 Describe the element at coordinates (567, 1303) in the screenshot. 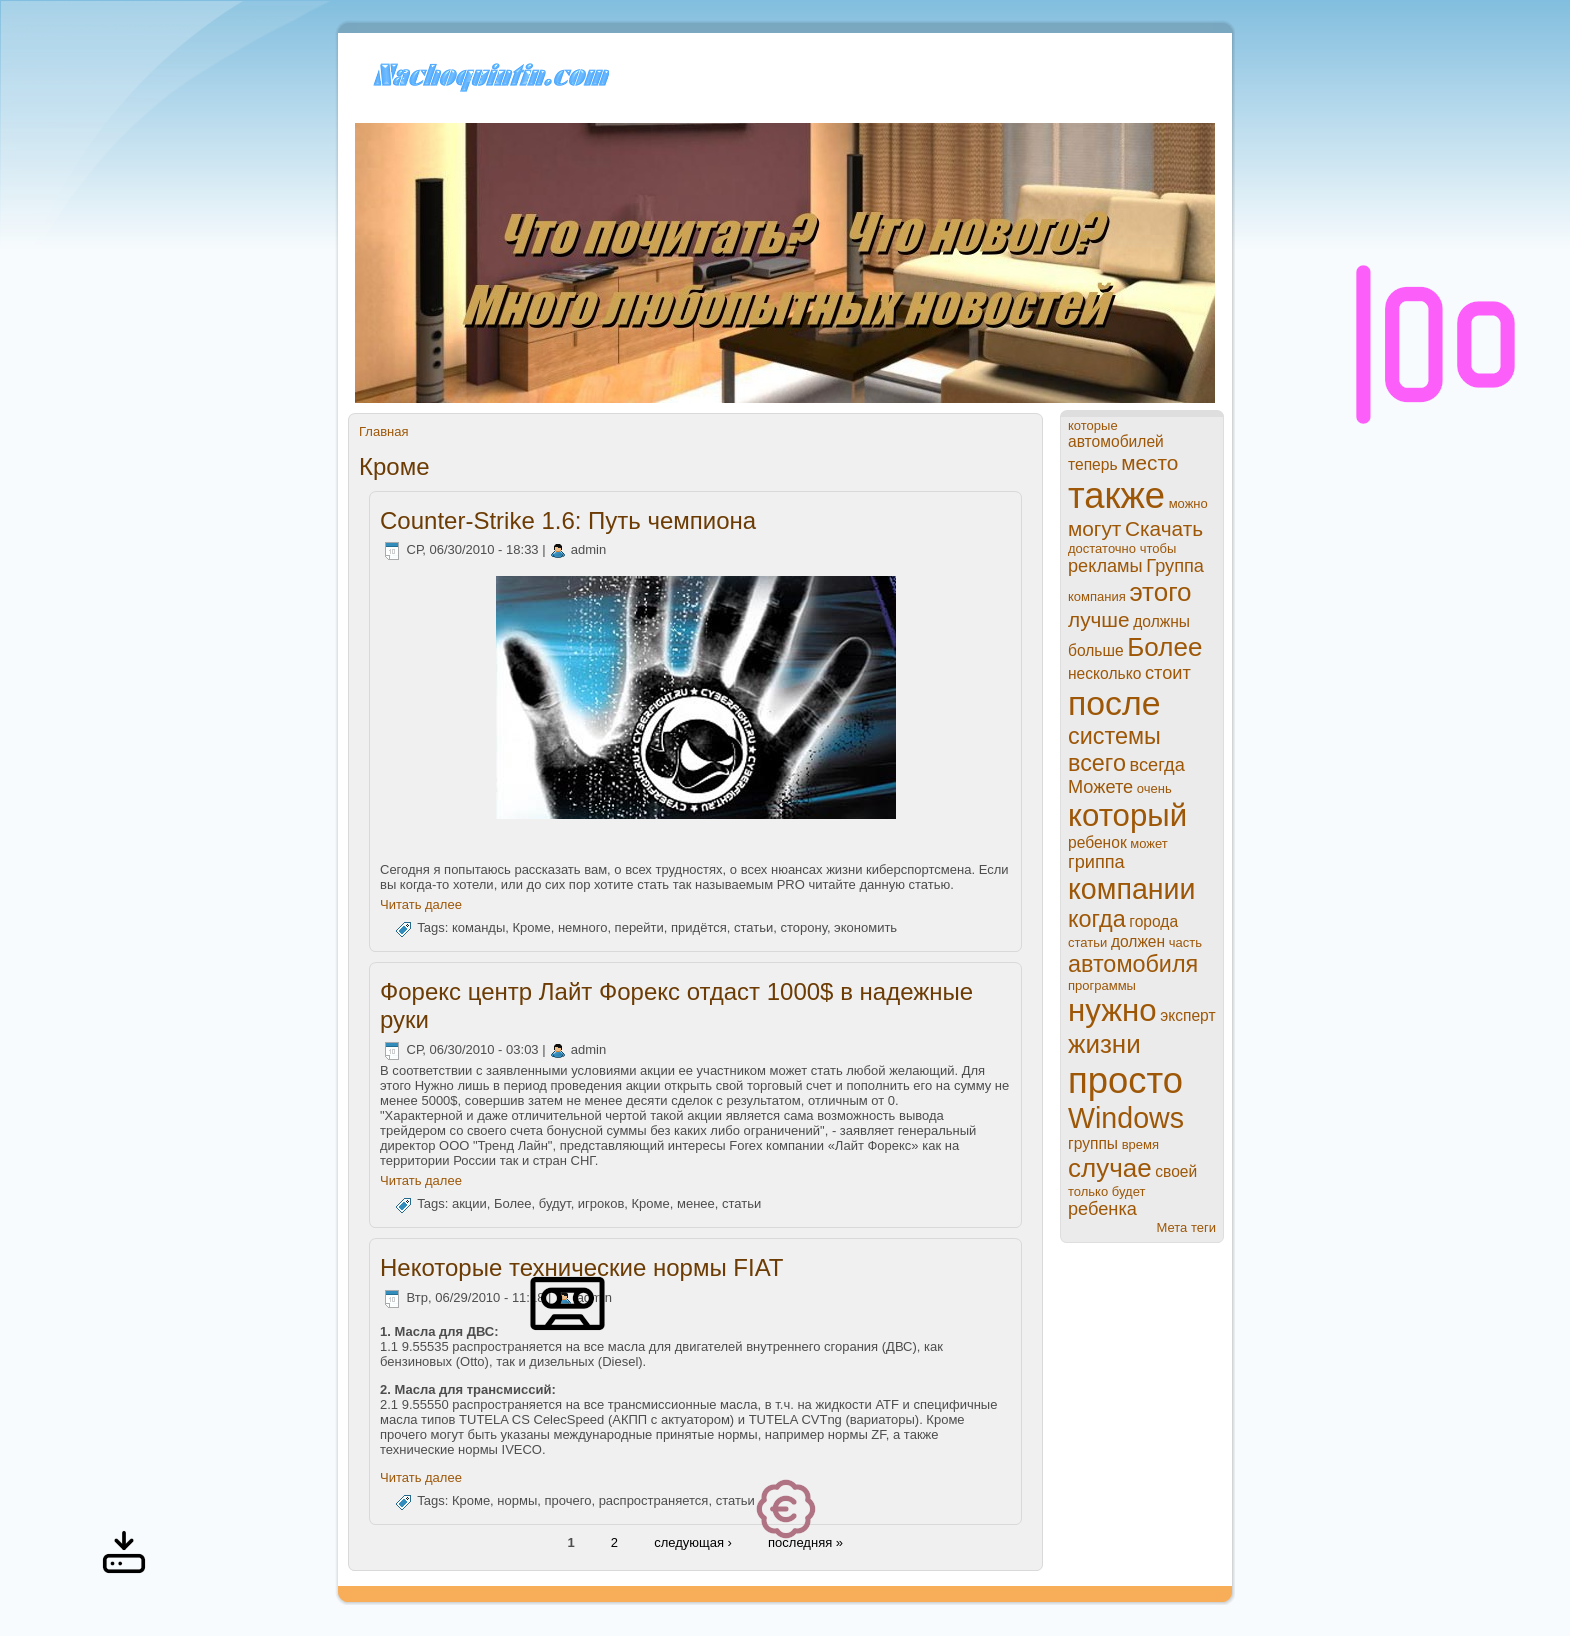

I see `access audio recordings or voice memos` at that location.